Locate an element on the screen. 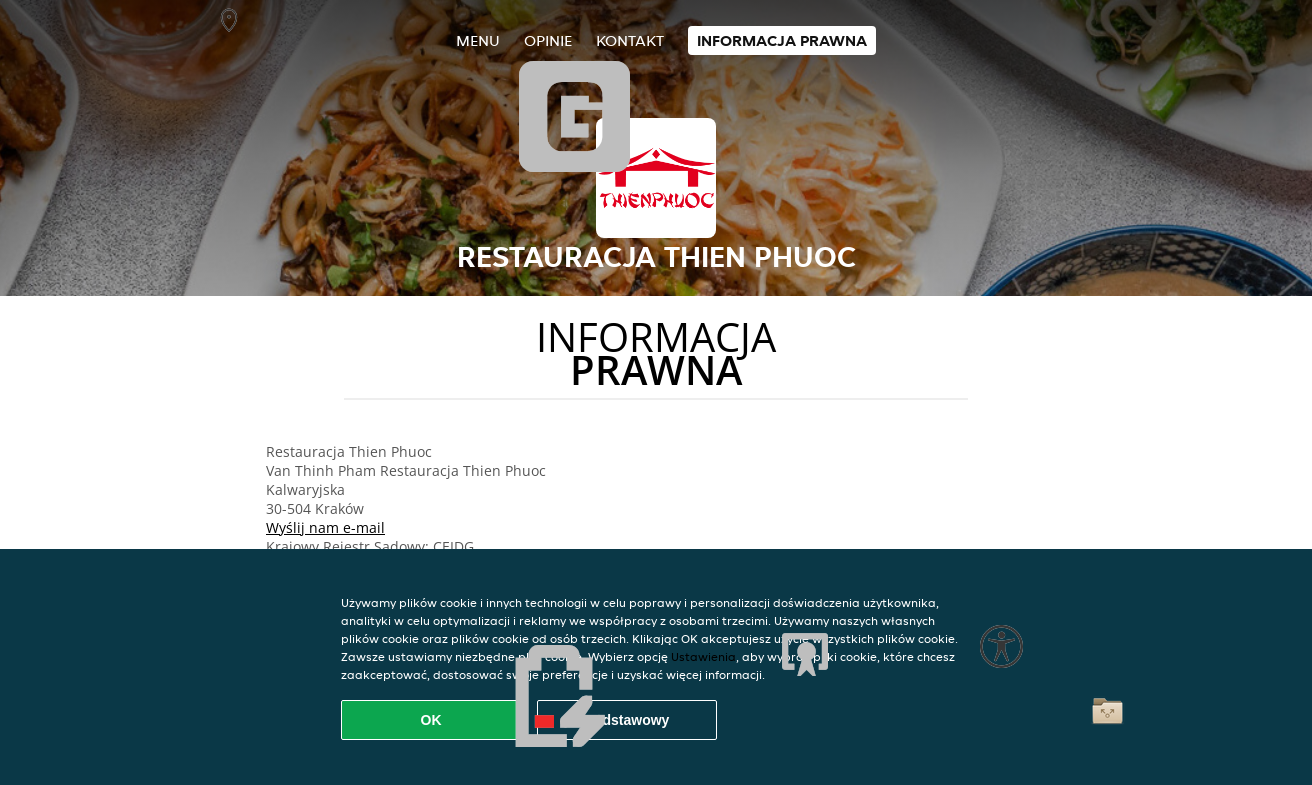 The width and height of the screenshot is (1312, 785). access location settings is located at coordinates (229, 20).